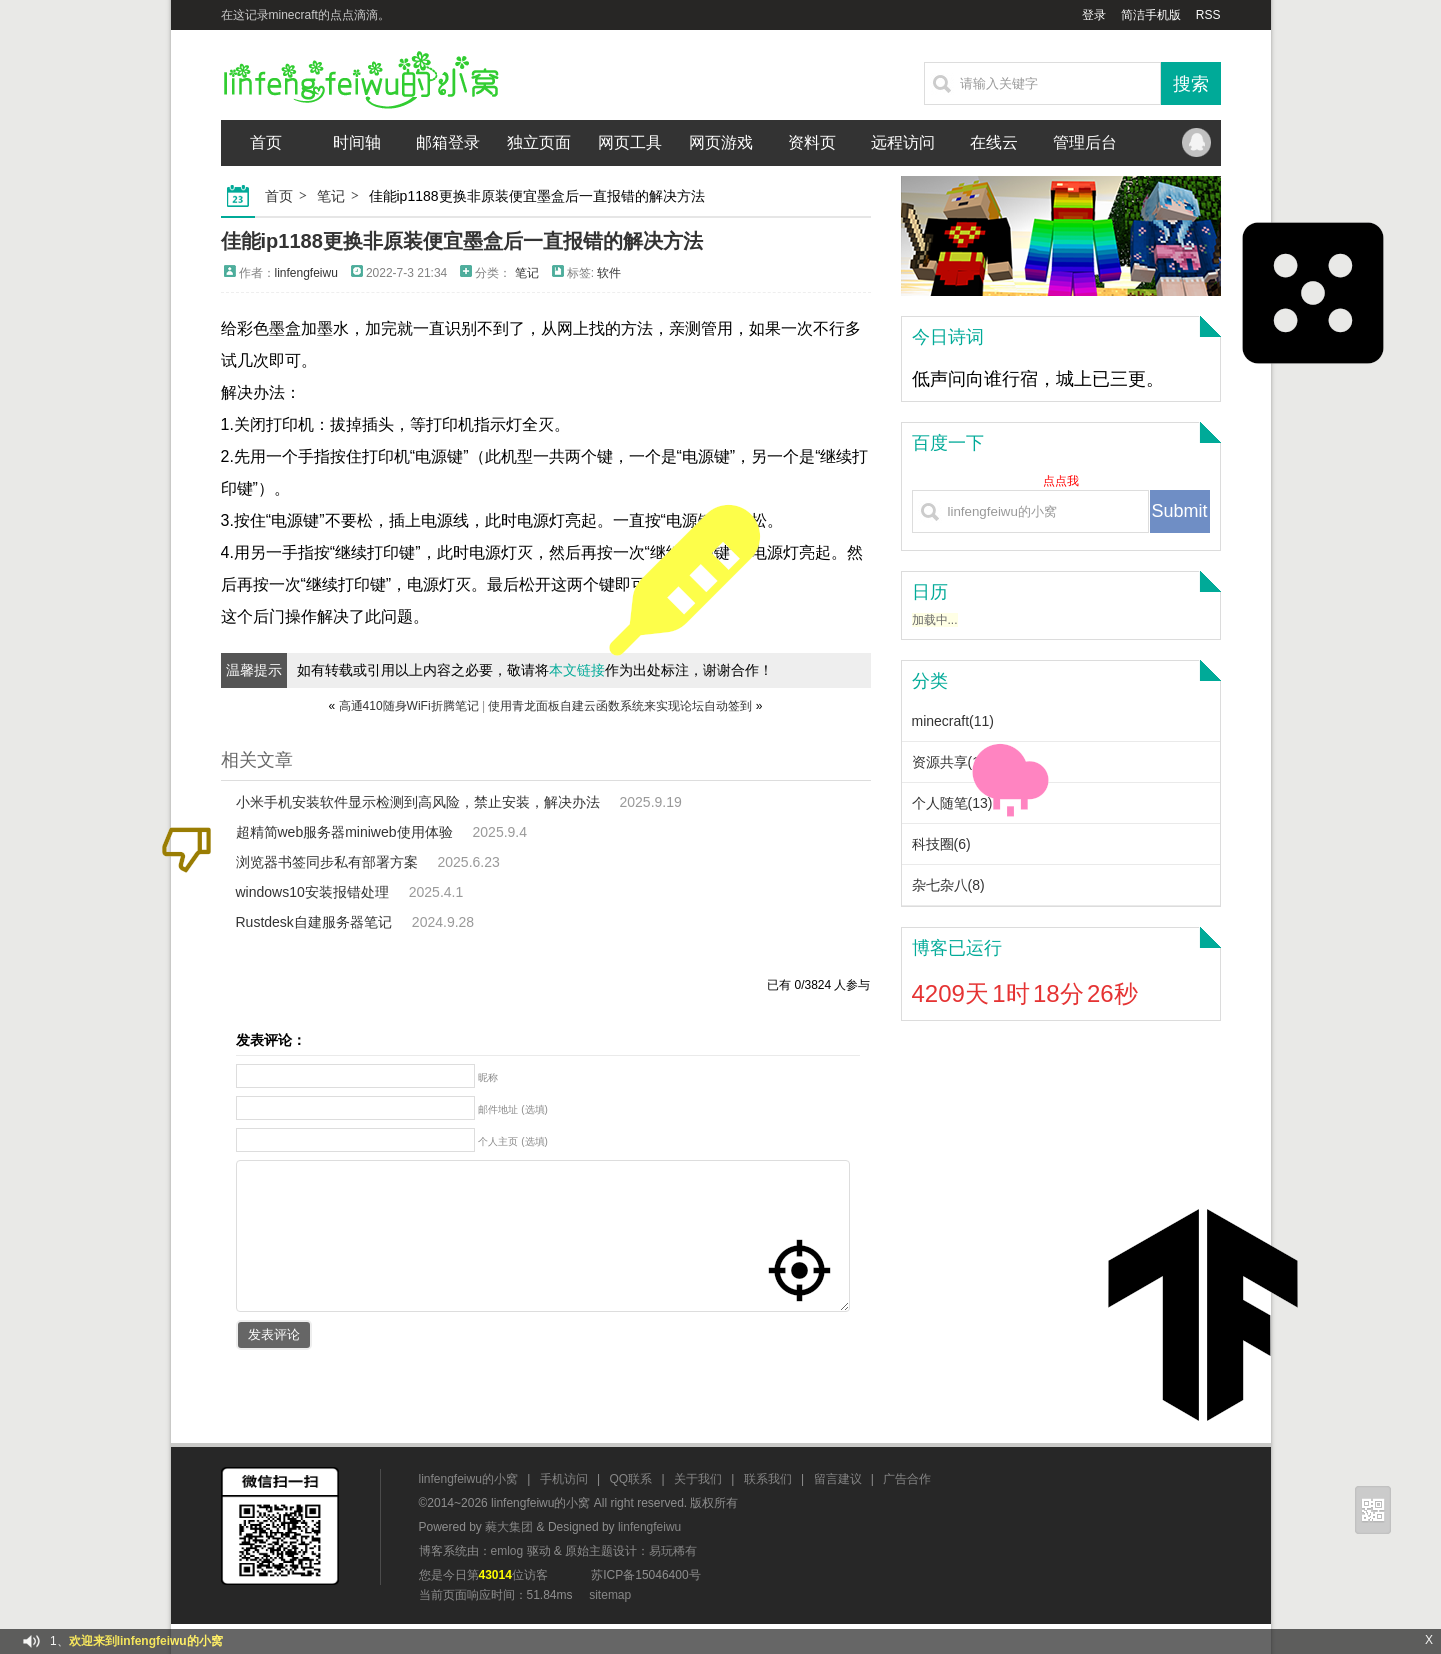 This screenshot has height=1654, width=1441. I want to click on center or focus on current location, so click(799, 1270).